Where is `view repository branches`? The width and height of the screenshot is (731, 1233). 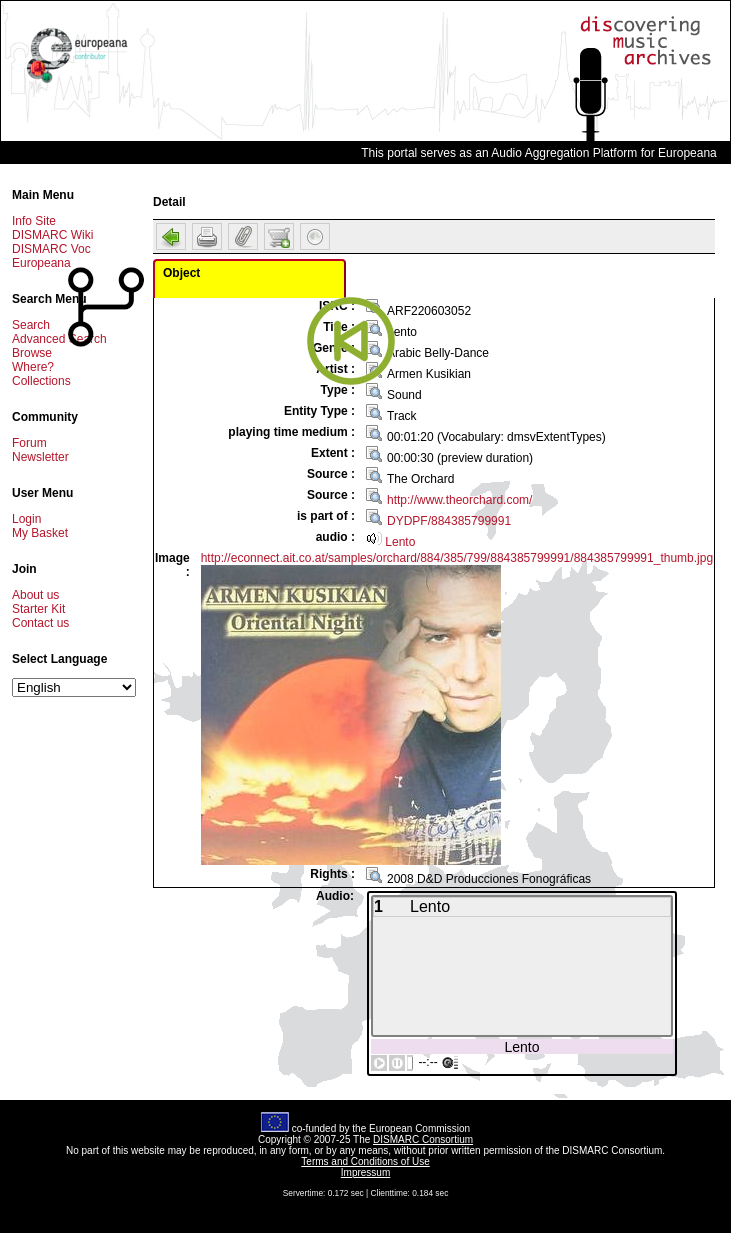
view repository branches is located at coordinates (101, 307).